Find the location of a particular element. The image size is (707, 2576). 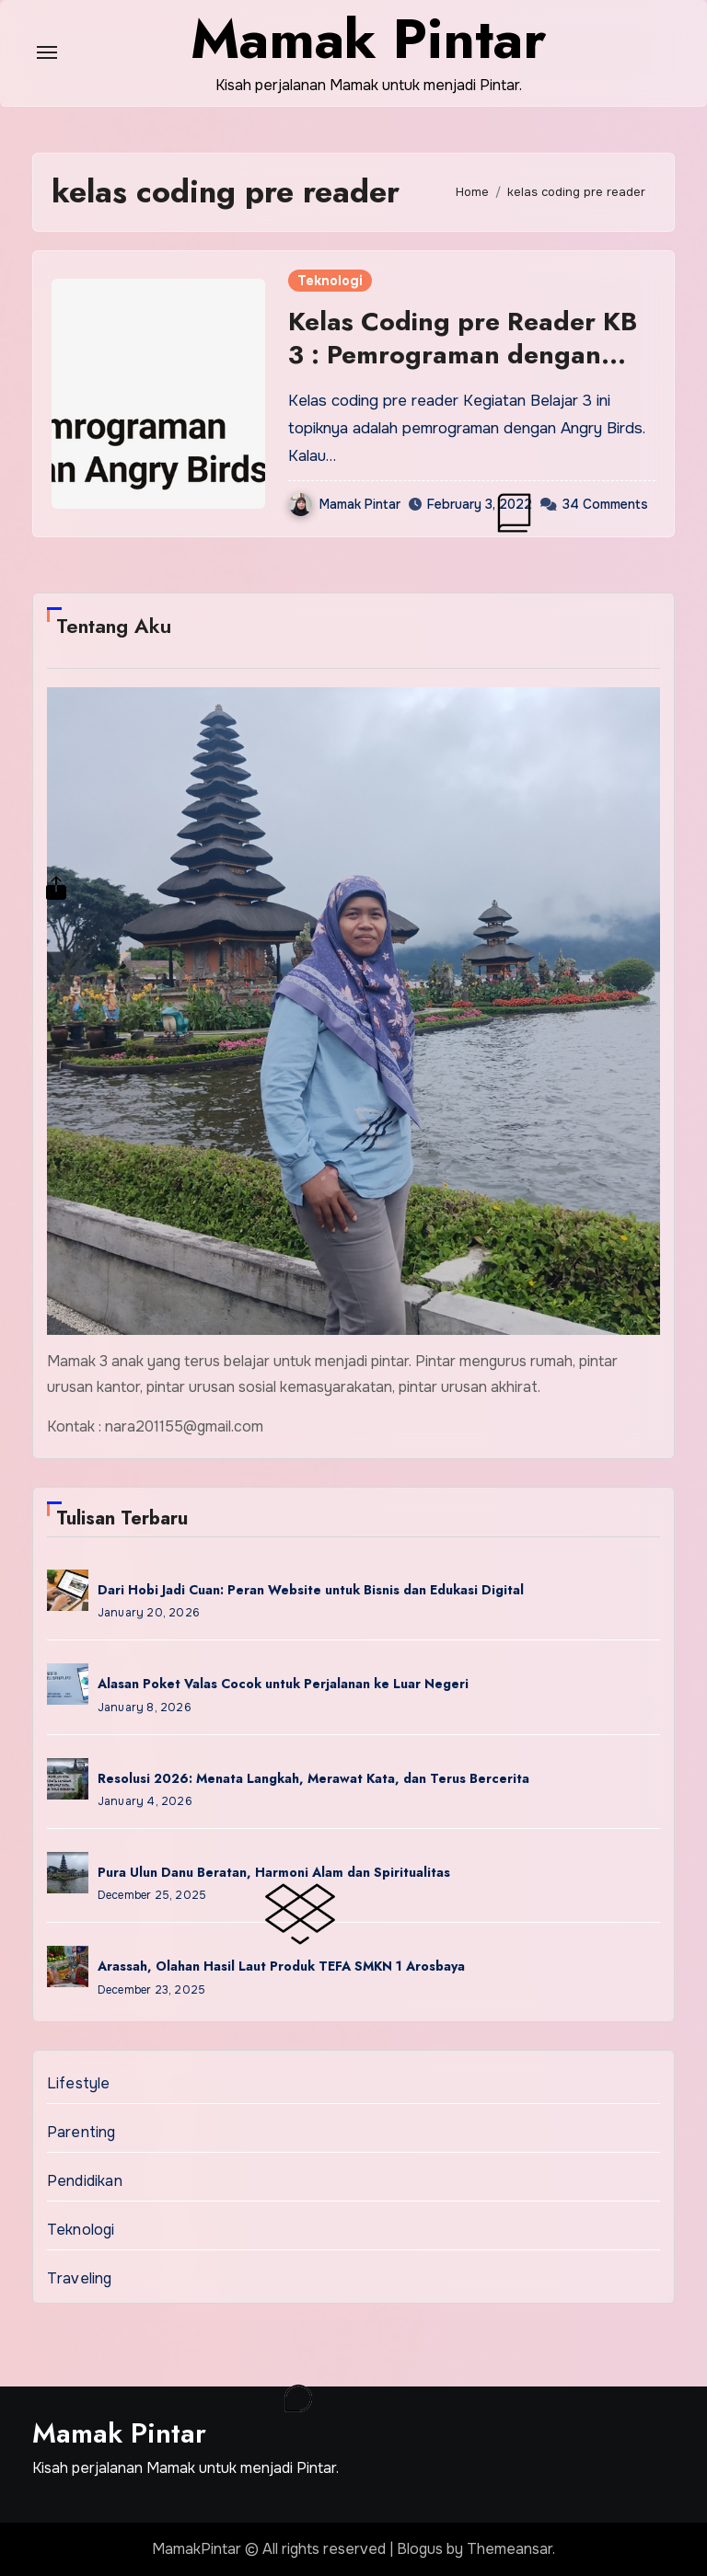

export or upload a file is located at coordinates (56, 889).